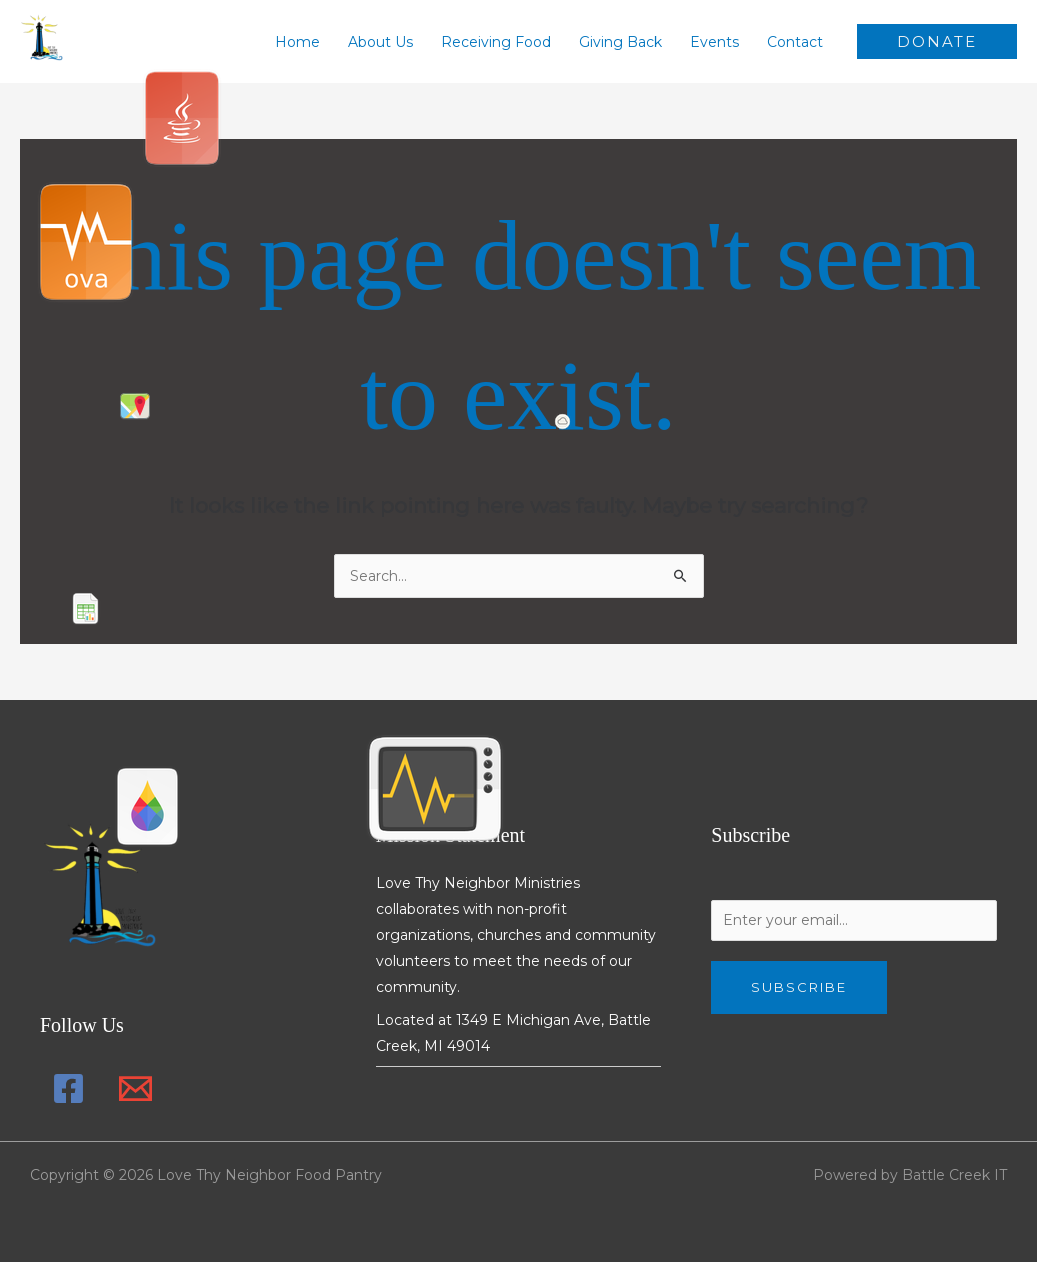 The height and width of the screenshot is (1262, 1037). Describe the element at coordinates (85, 608) in the screenshot. I see `spreadsheet file created in openoffice calc` at that location.